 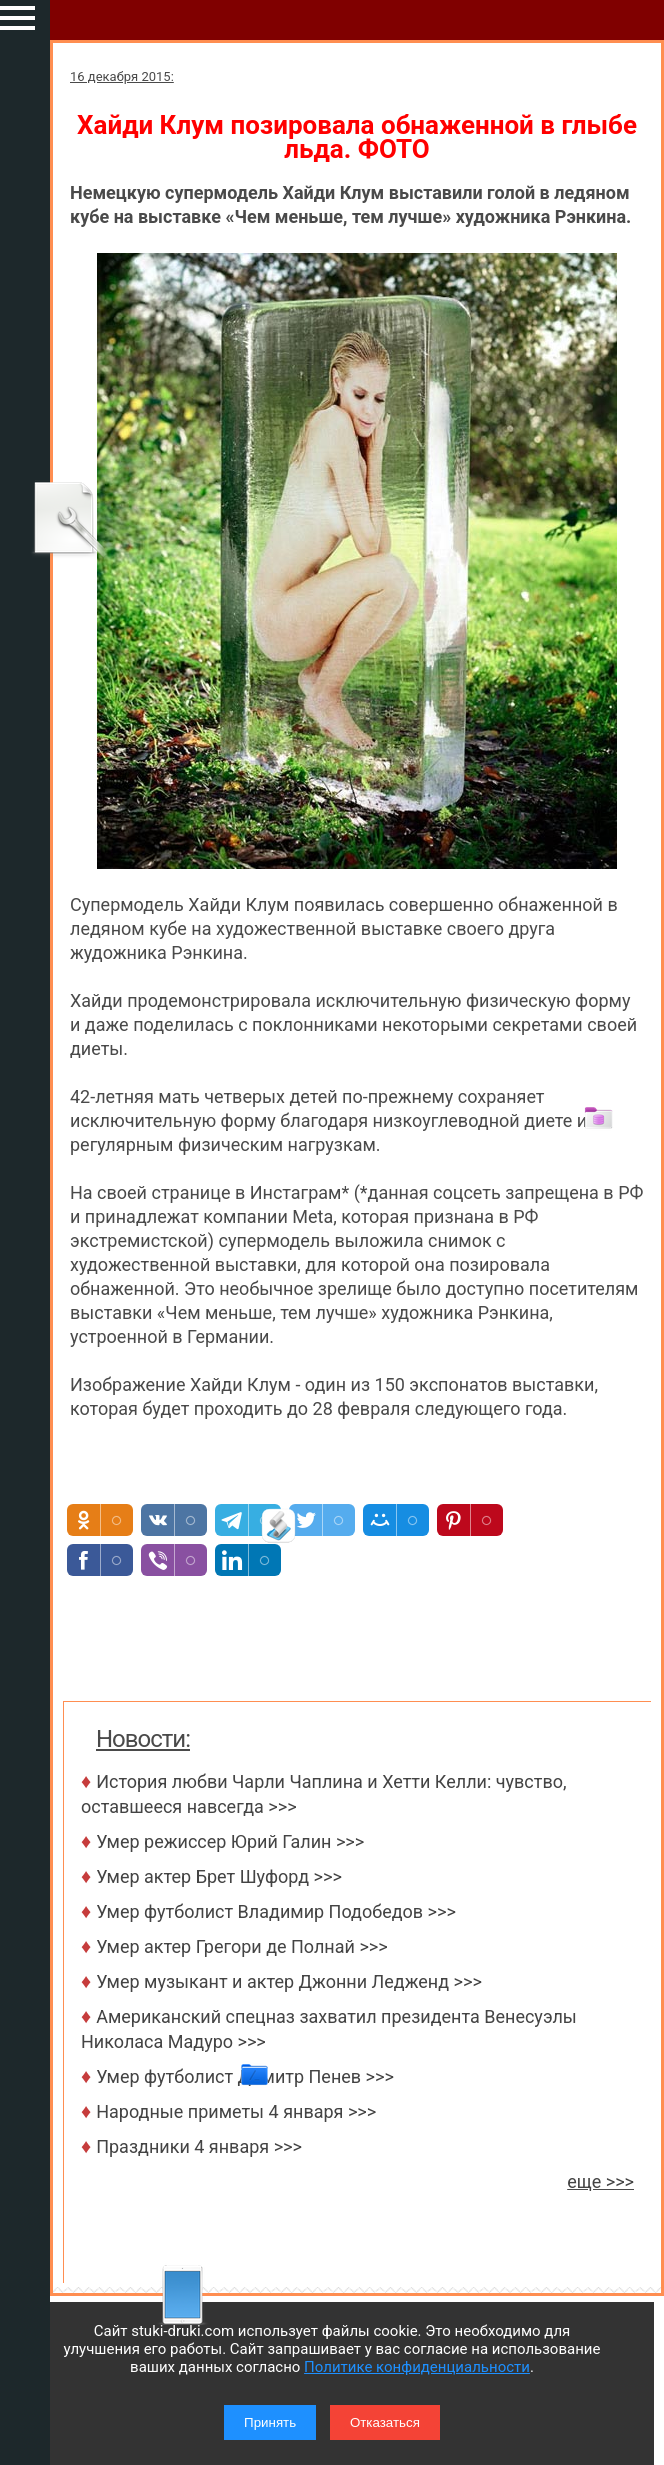 I want to click on iPad mini device connected via cellular network, so click(x=182, y=2289).